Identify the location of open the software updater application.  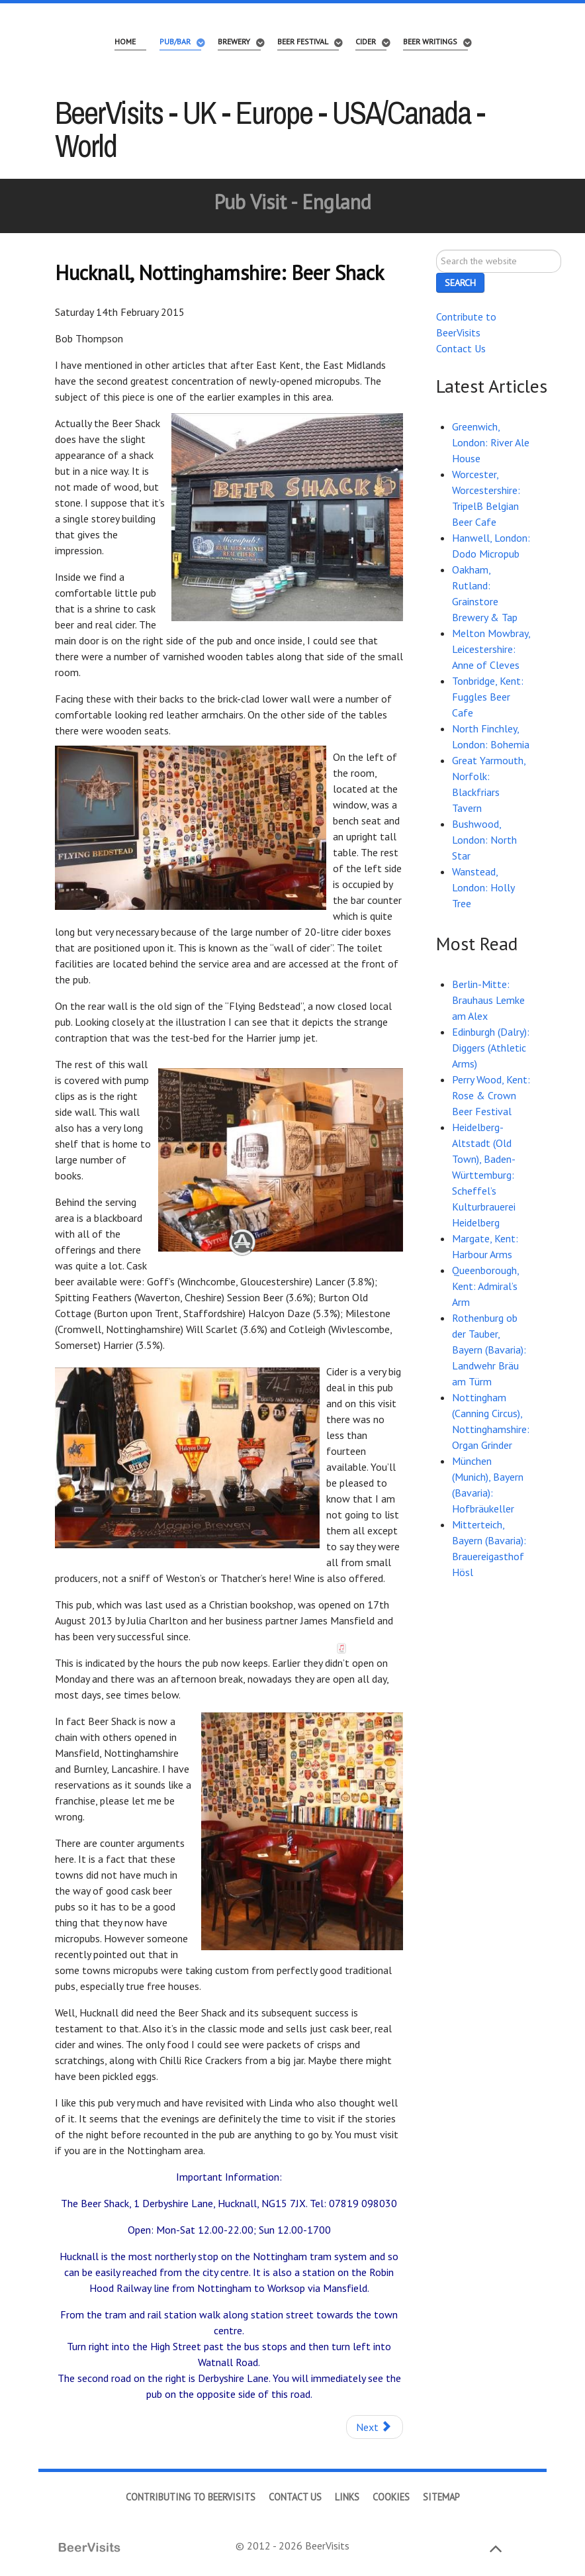
(242, 1242).